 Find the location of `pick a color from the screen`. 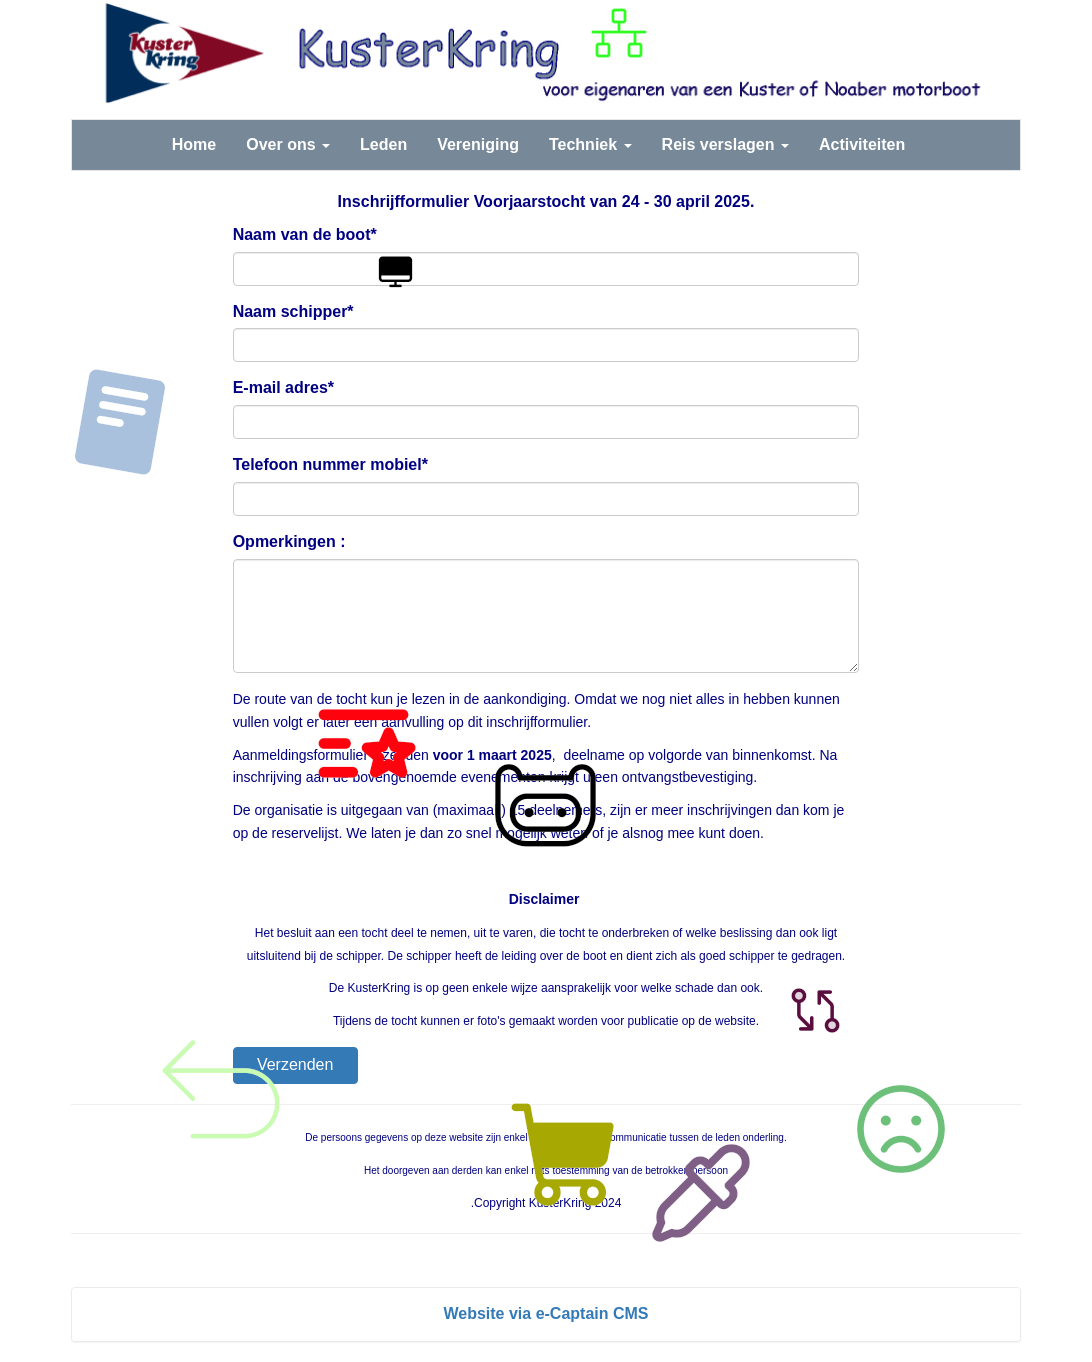

pick a color from the screen is located at coordinates (701, 1193).